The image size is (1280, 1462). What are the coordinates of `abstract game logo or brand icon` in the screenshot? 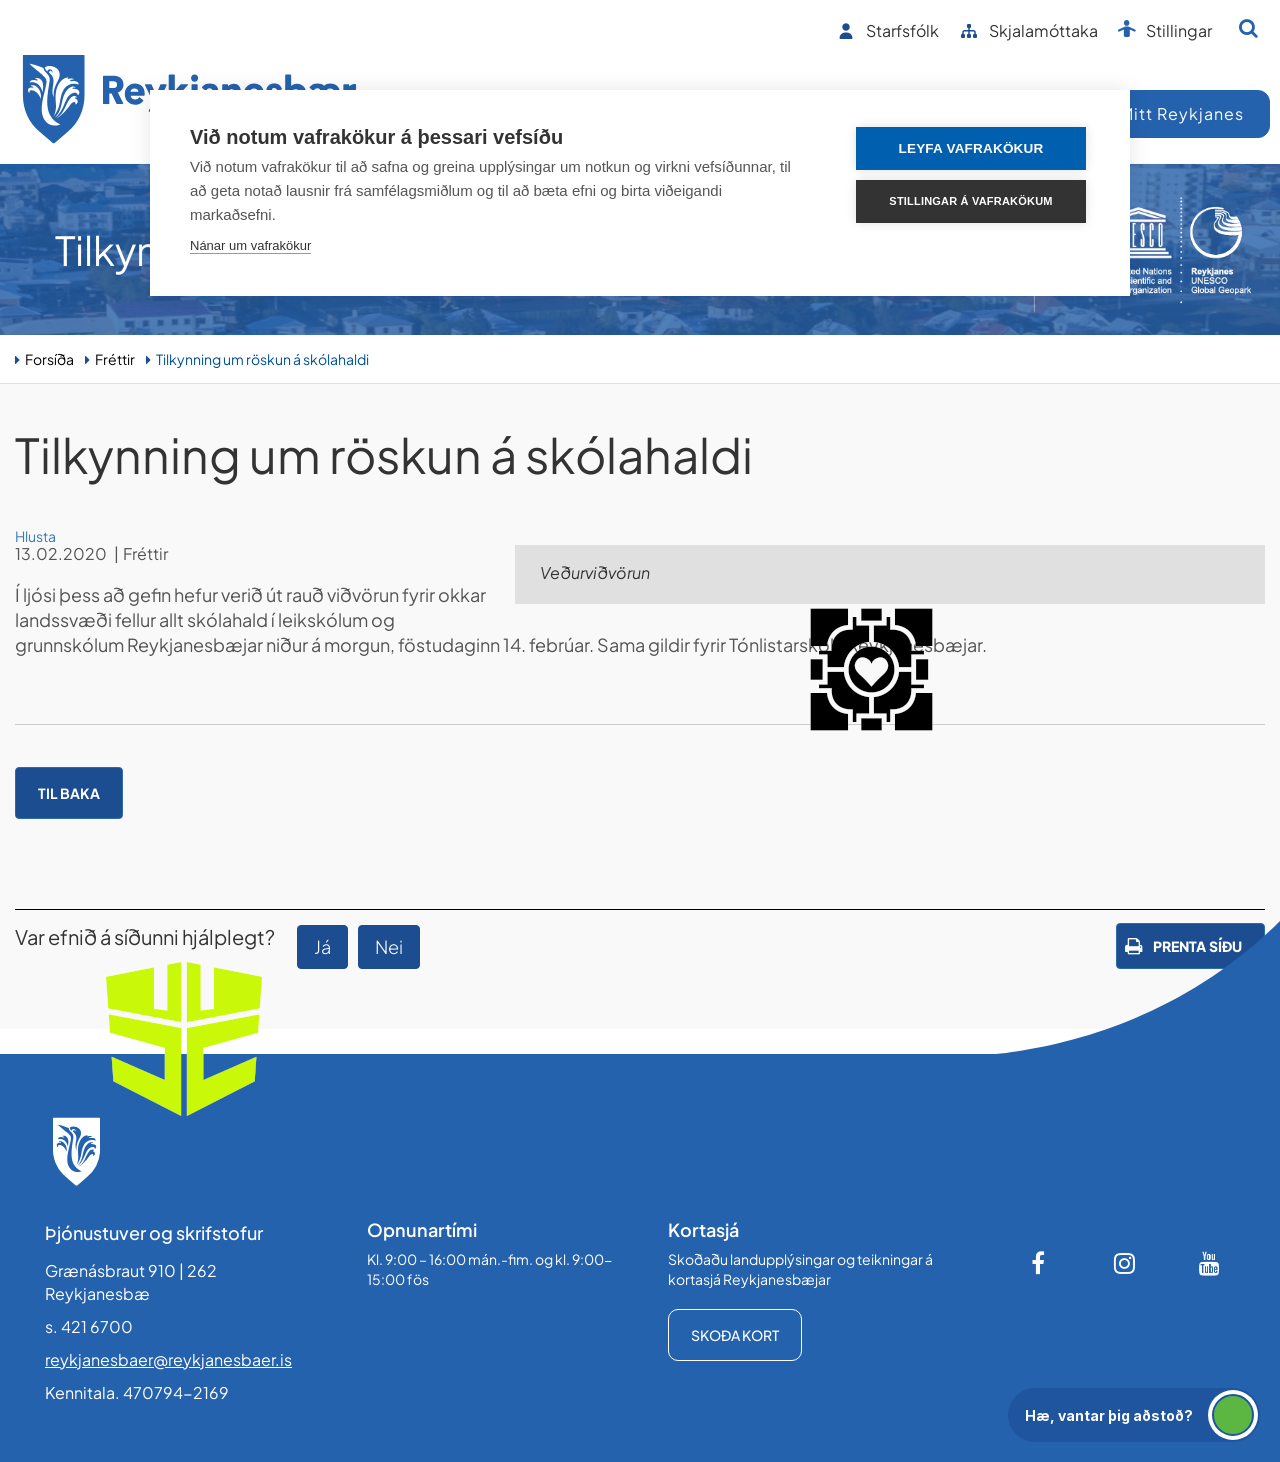 It's located at (184, 1039).